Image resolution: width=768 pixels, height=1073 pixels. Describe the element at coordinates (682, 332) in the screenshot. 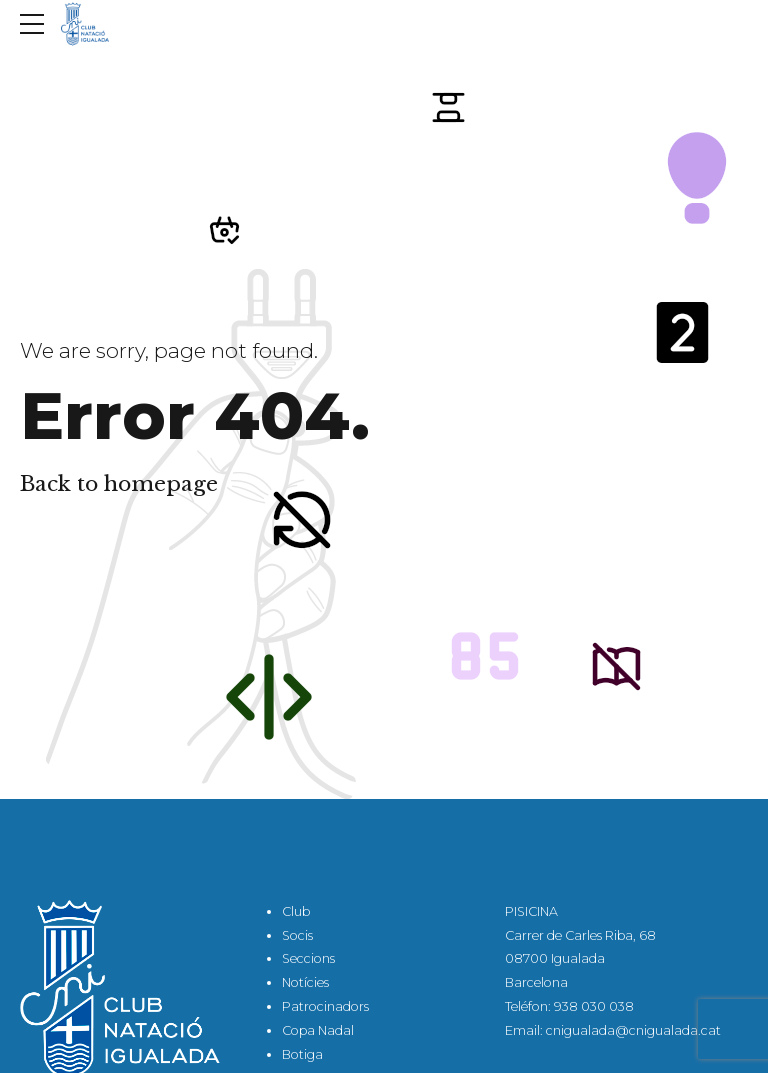

I see `indicates step two in a multi-step process` at that location.